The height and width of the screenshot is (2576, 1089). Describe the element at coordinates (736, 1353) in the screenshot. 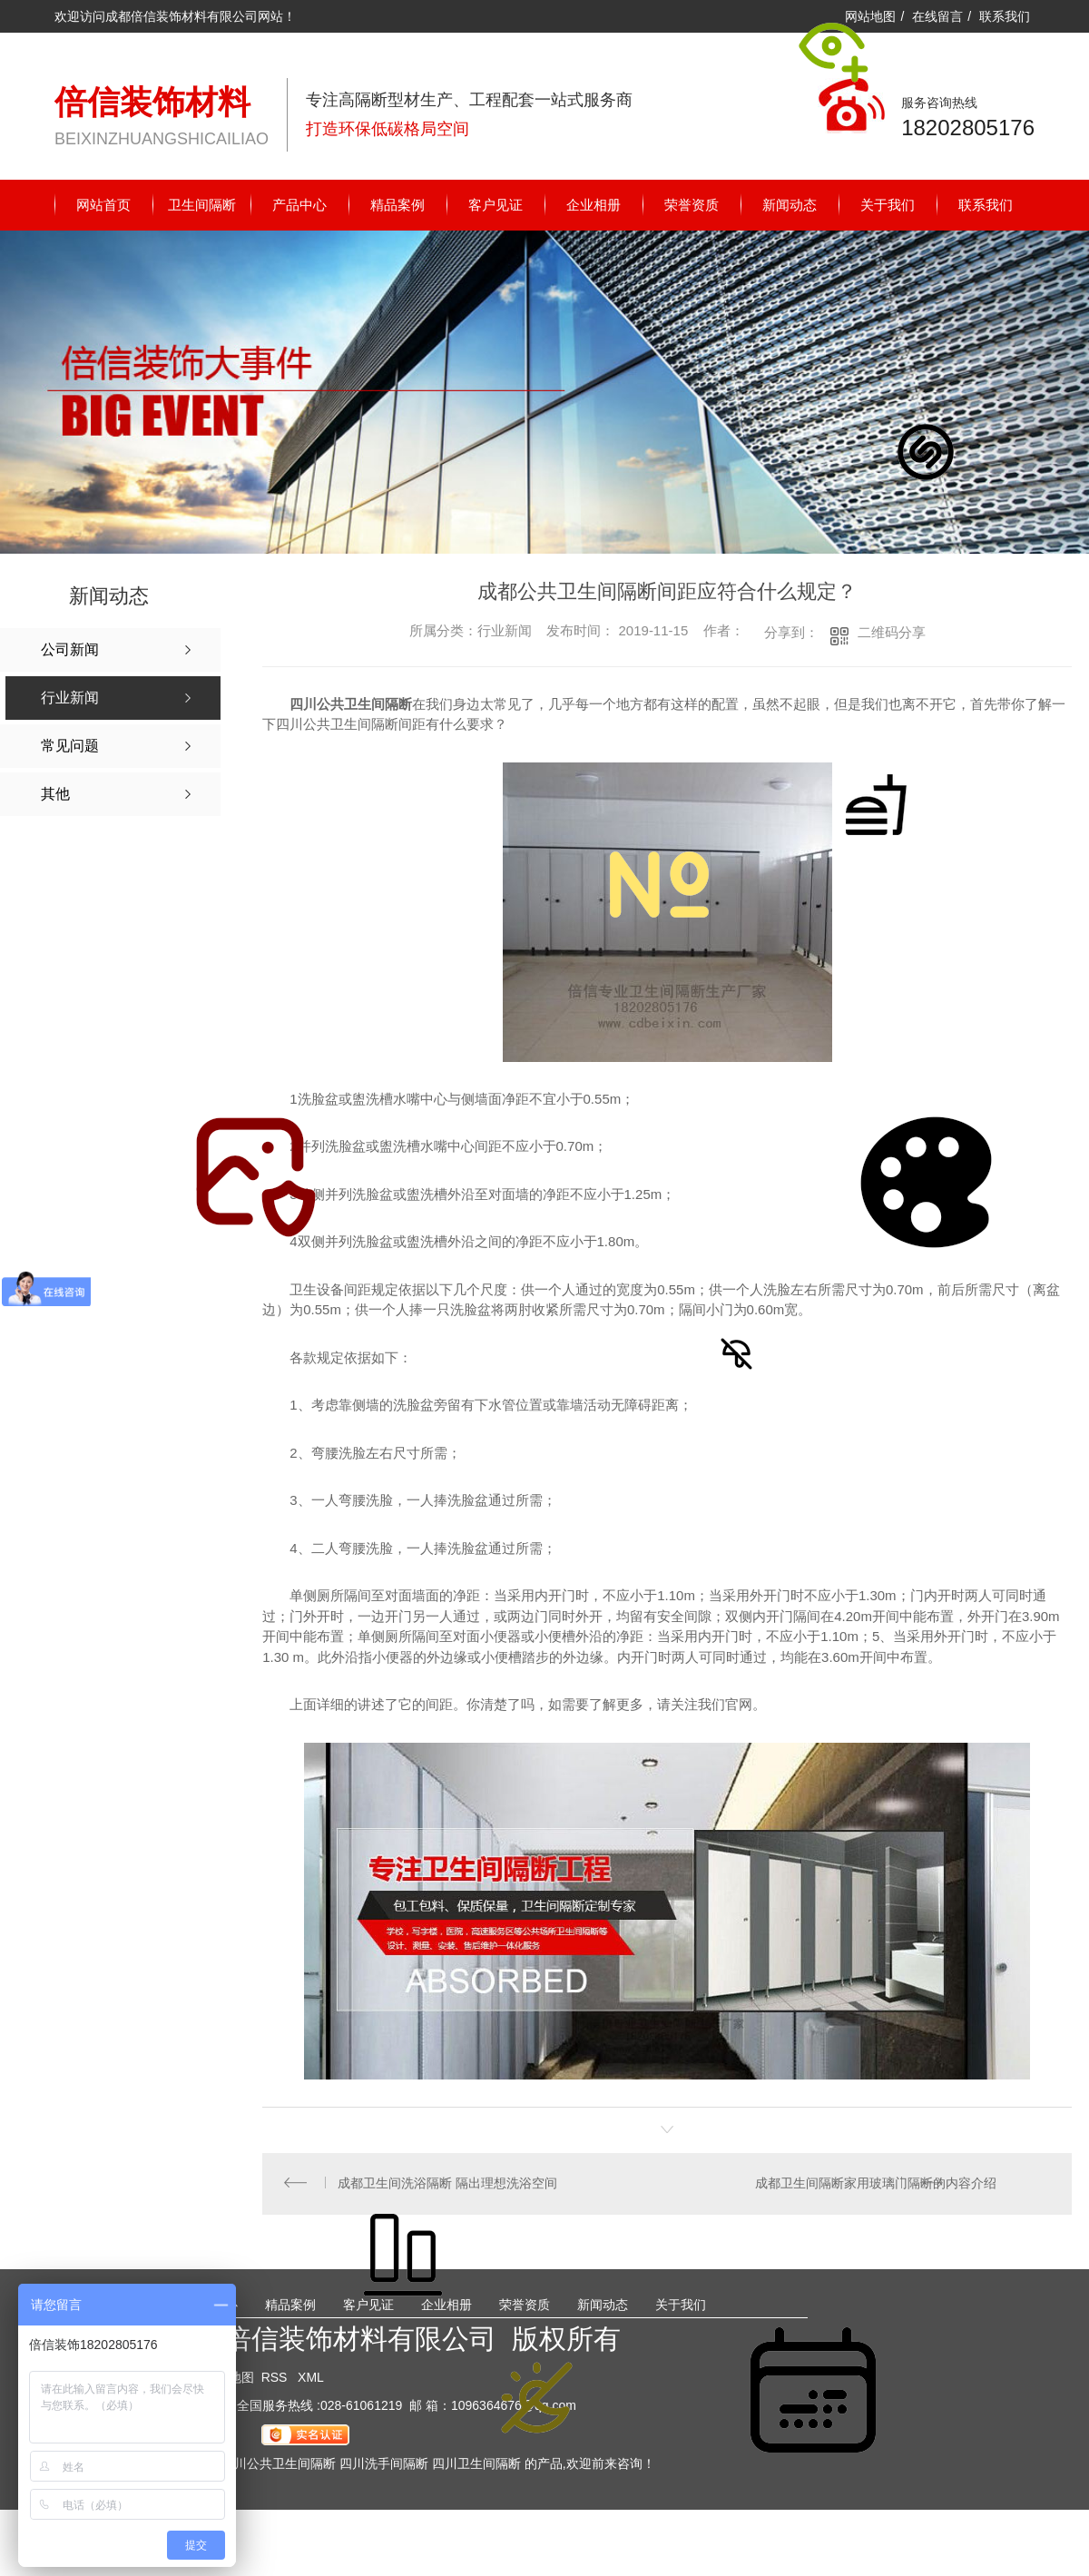

I see `weather protection disabled` at that location.